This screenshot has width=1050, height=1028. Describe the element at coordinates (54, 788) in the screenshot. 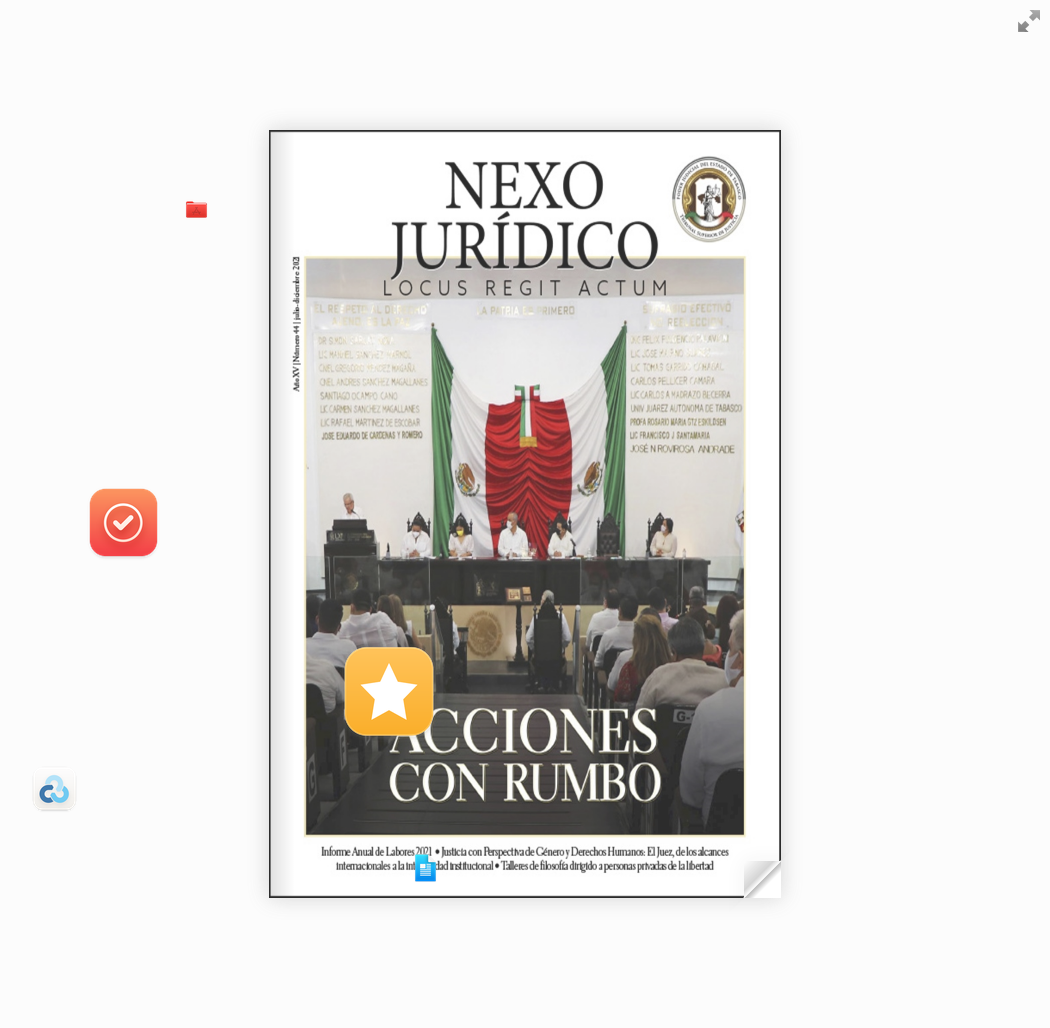

I see `open rclone browser for cloud storage management` at that location.